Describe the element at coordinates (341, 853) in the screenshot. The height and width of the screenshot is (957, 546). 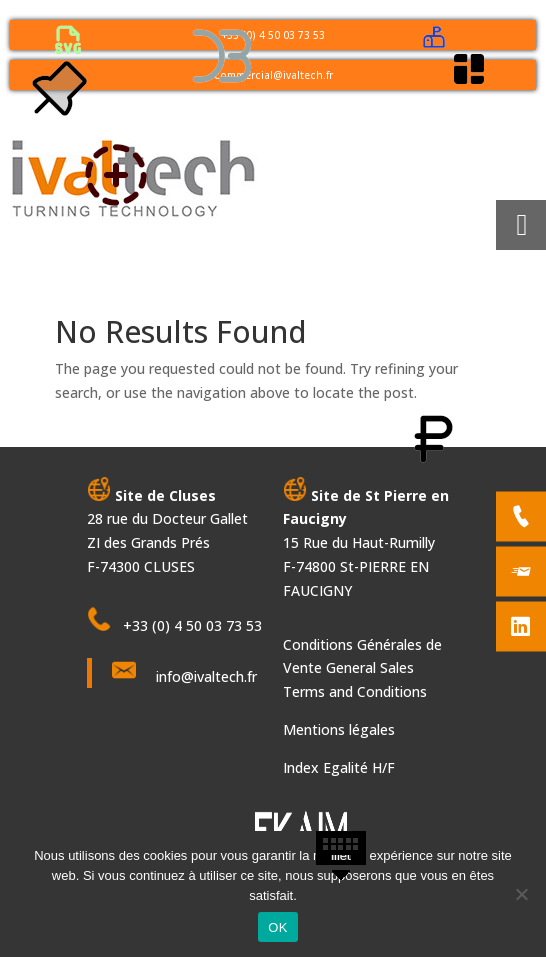
I see `hide the on-screen keyboard` at that location.